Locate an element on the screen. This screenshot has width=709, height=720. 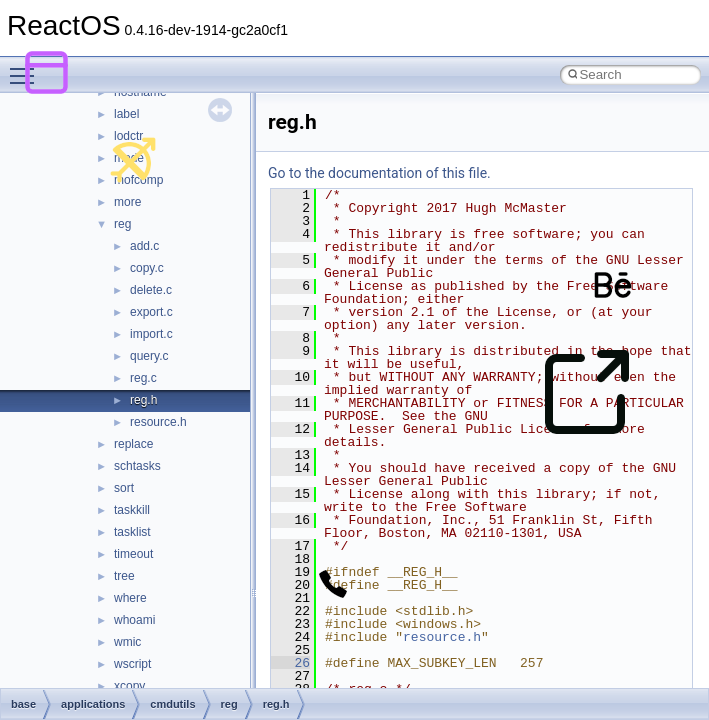
archery or bow-and-arrow feature is located at coordinates (133, 160).